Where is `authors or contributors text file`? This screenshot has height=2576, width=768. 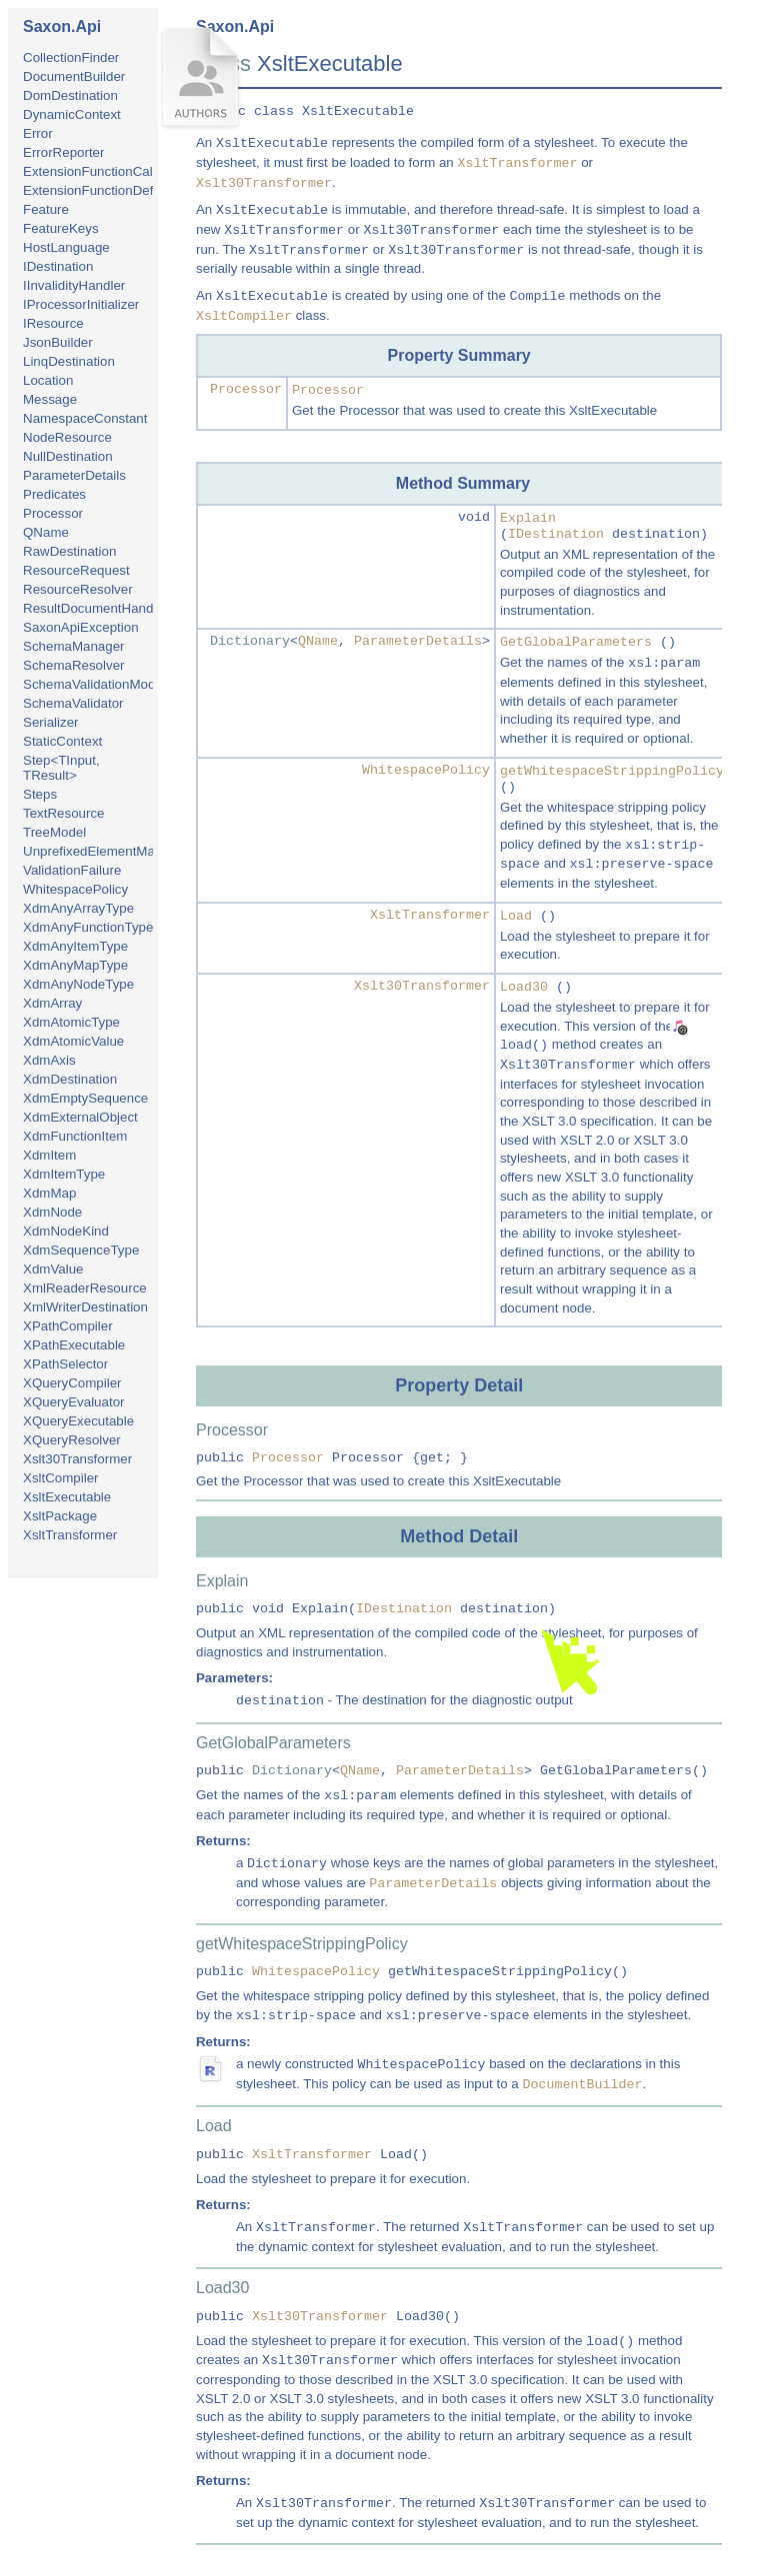
authors or contributors text file is located at coordinates (200, 78).